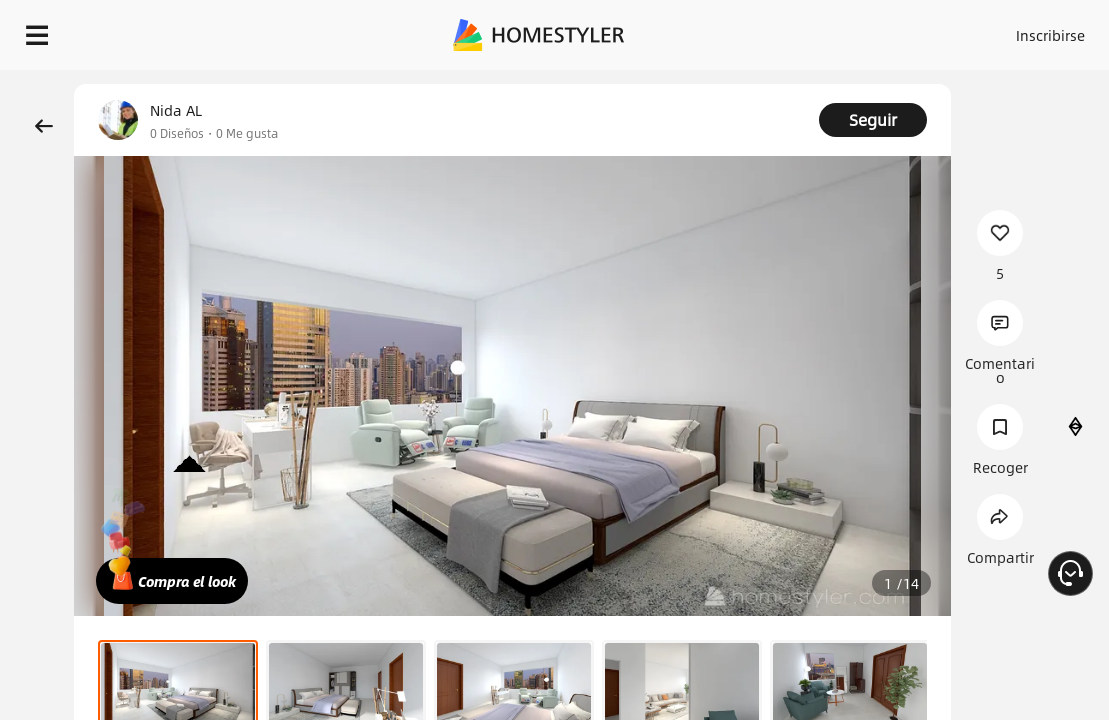 The width and height of the screenshot is (1109, 720). Describe the element at coordinates (1075, 426) in the screenshot. I see `view ethereum wallet balance` at that location.